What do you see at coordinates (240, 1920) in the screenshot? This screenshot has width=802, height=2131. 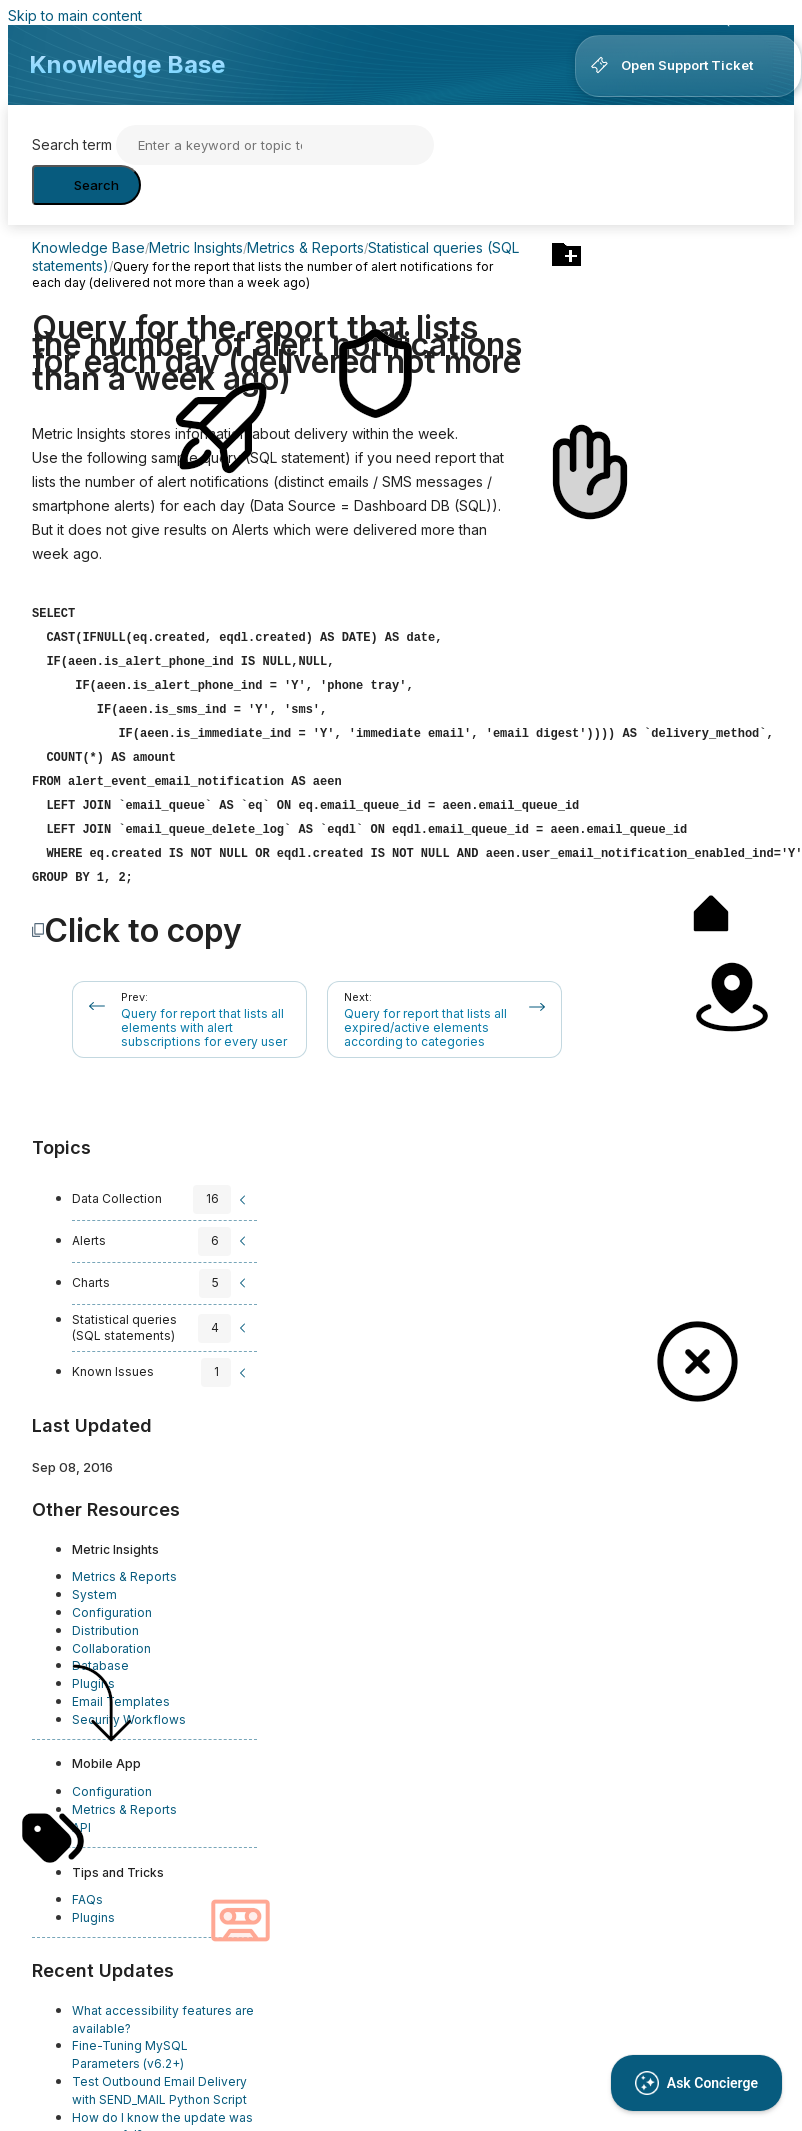 I see `access audio recordings or voice memos` at bounding box center [240, 1920].